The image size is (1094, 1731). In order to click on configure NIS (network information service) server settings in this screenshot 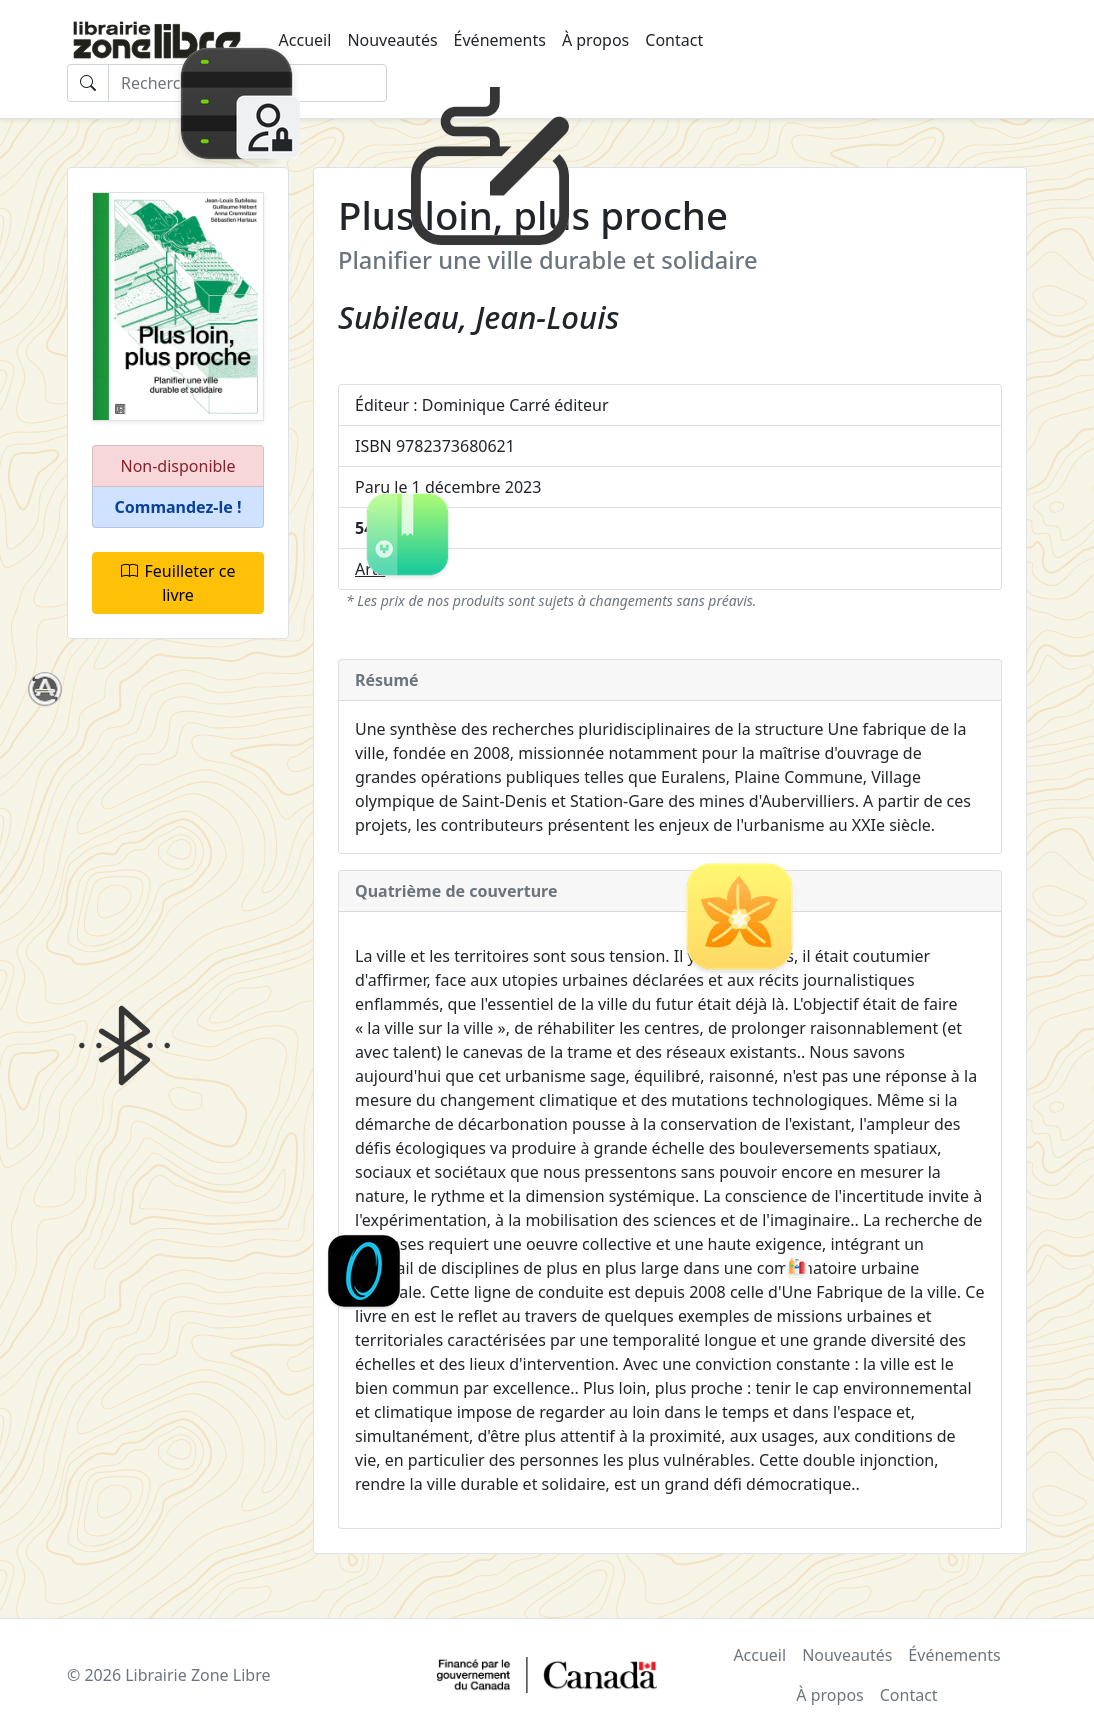, I will do `click(237, 105)`.